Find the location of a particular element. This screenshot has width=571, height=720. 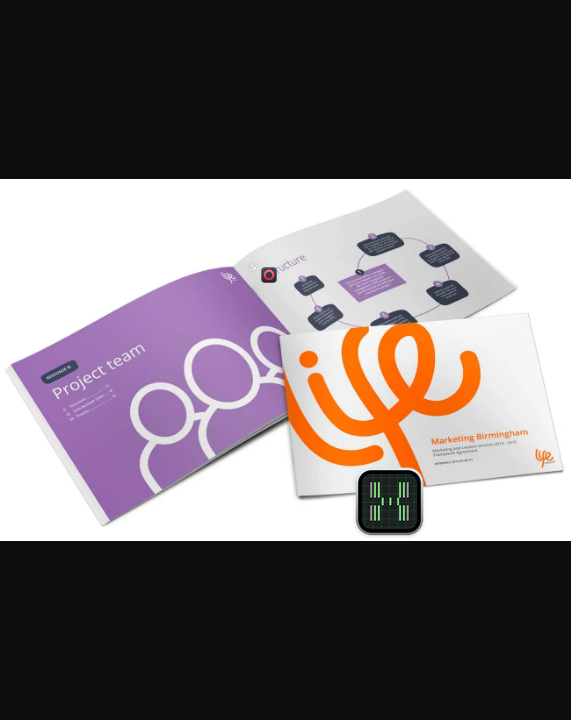

open htop system monitor is located at coordinates (389, 501).